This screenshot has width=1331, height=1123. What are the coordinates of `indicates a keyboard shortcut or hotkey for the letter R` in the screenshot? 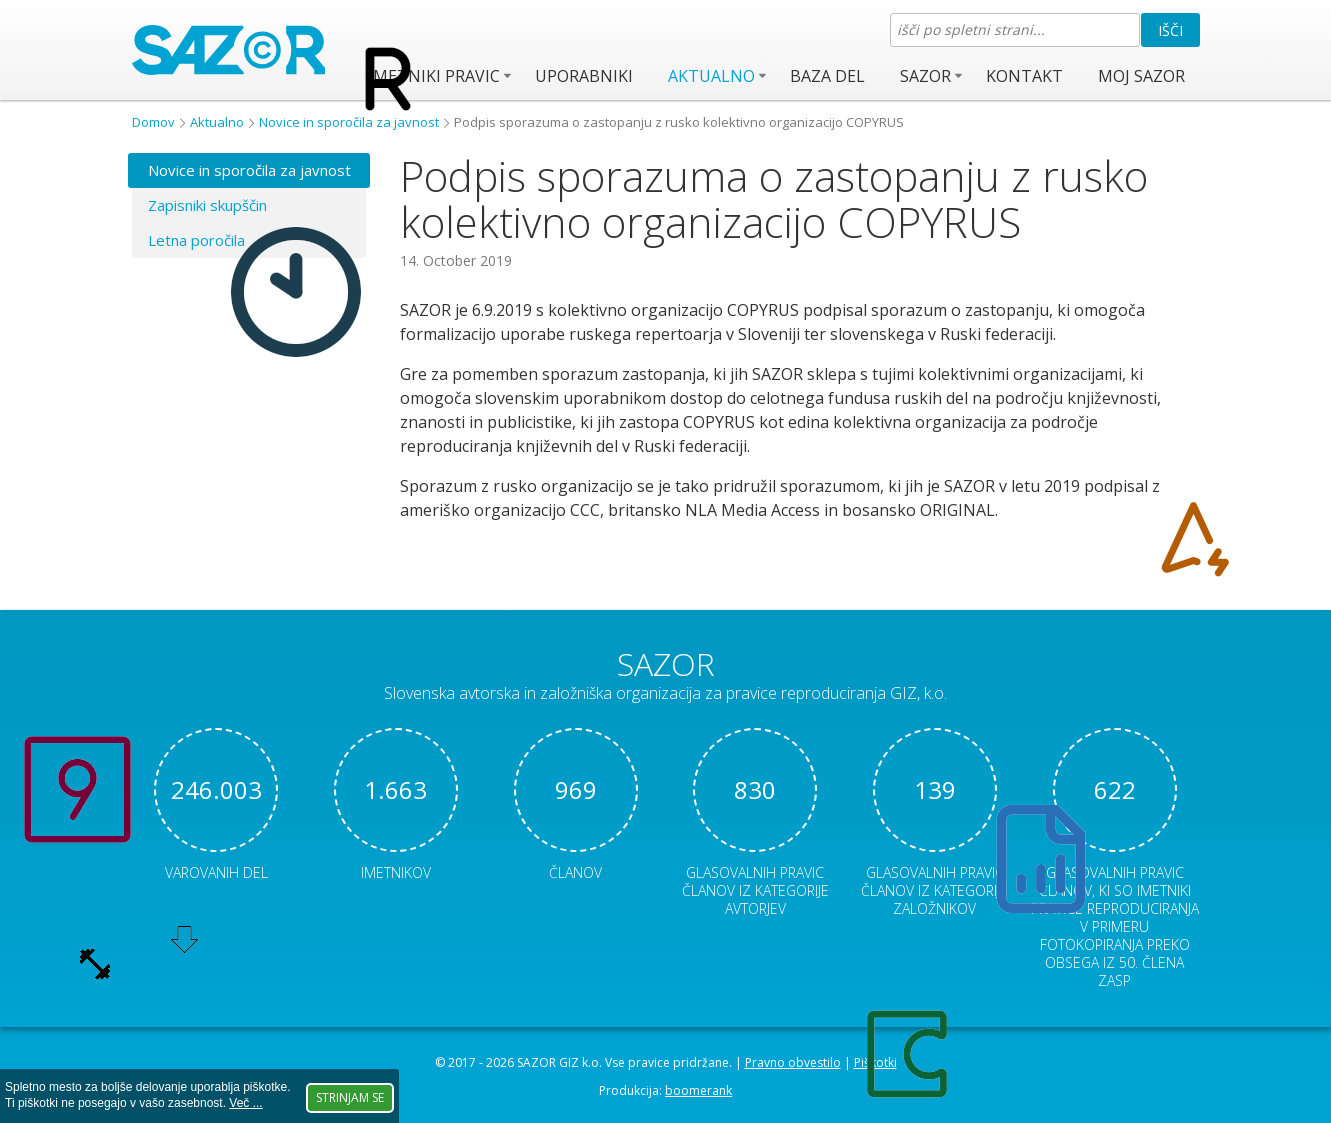 It's located at (388, 79).